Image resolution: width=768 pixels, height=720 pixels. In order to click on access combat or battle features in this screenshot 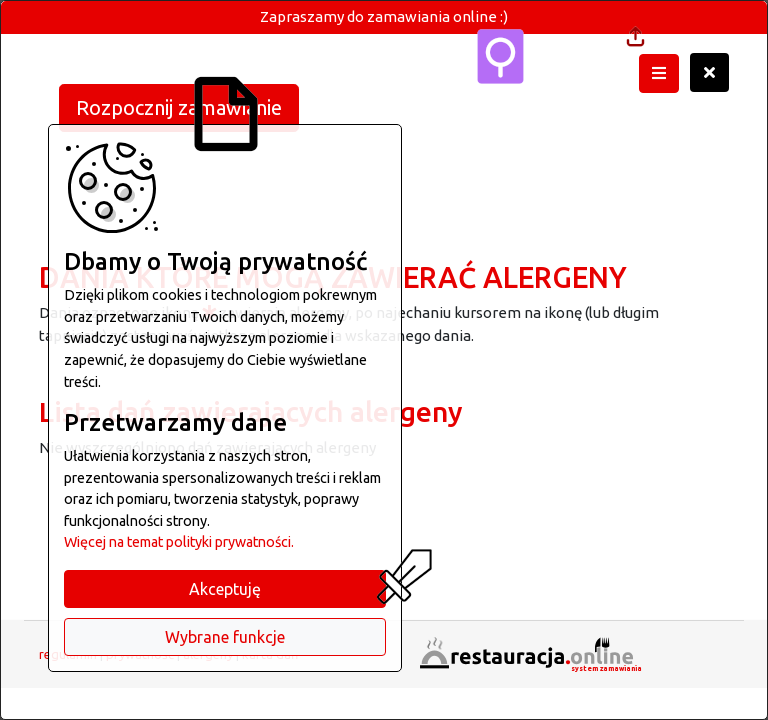, I will do `click(405, 575)`.